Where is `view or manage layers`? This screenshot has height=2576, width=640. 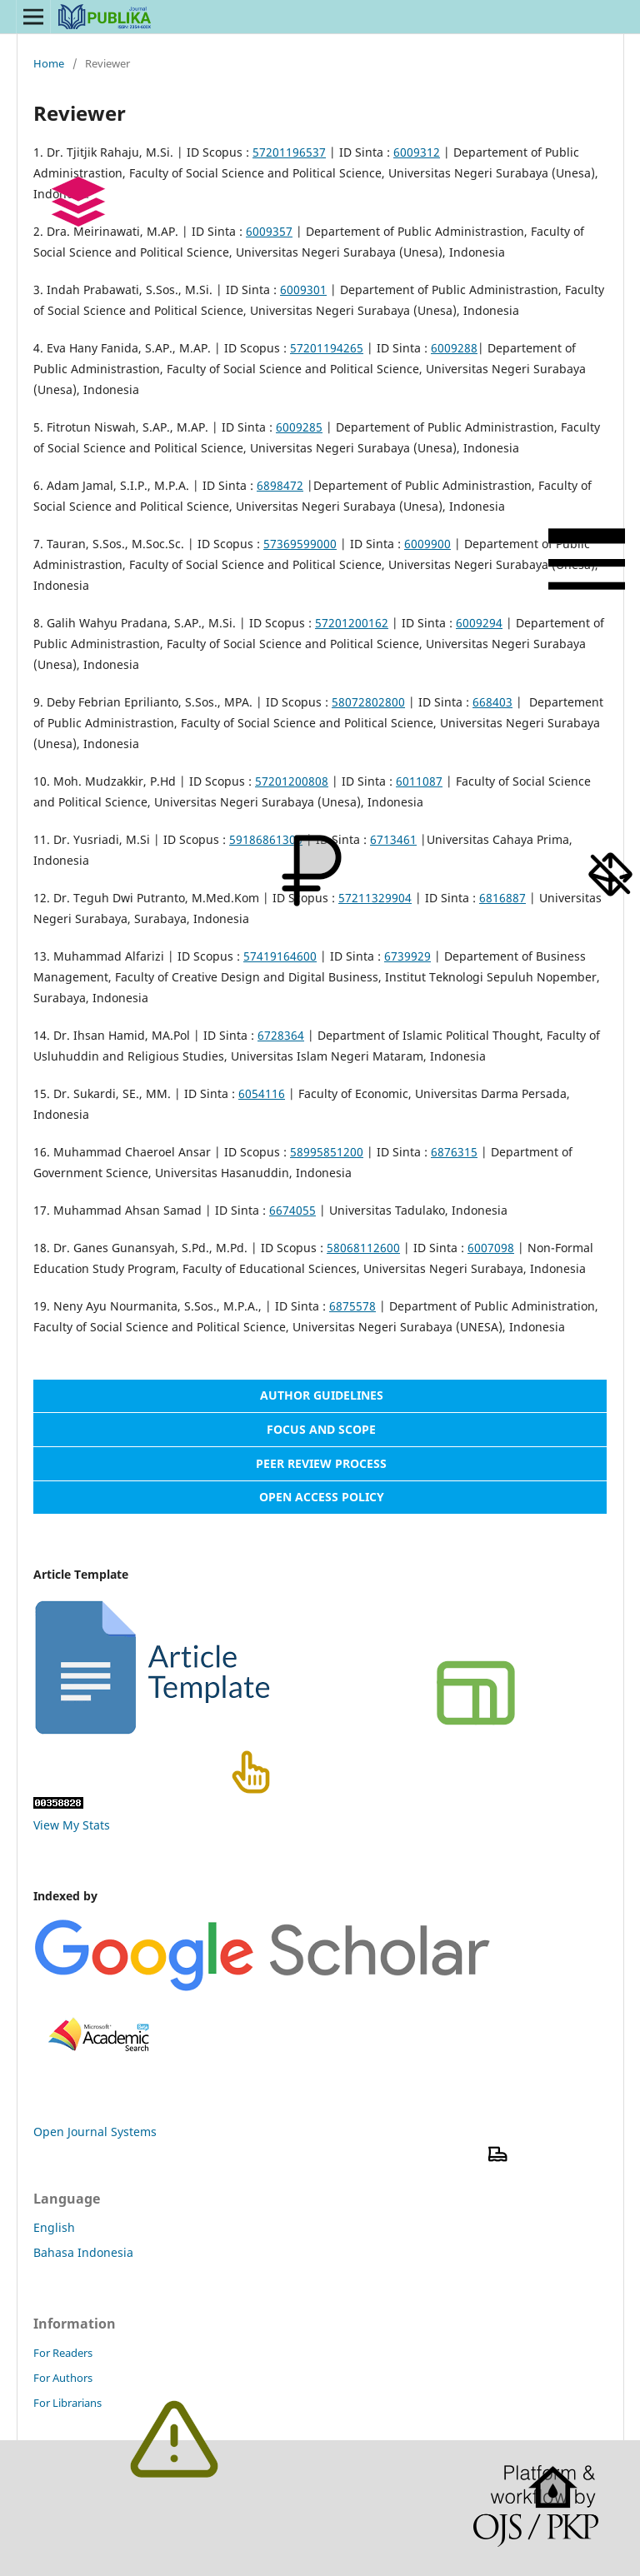 view or manage layers is located at coordinates (78, 202).